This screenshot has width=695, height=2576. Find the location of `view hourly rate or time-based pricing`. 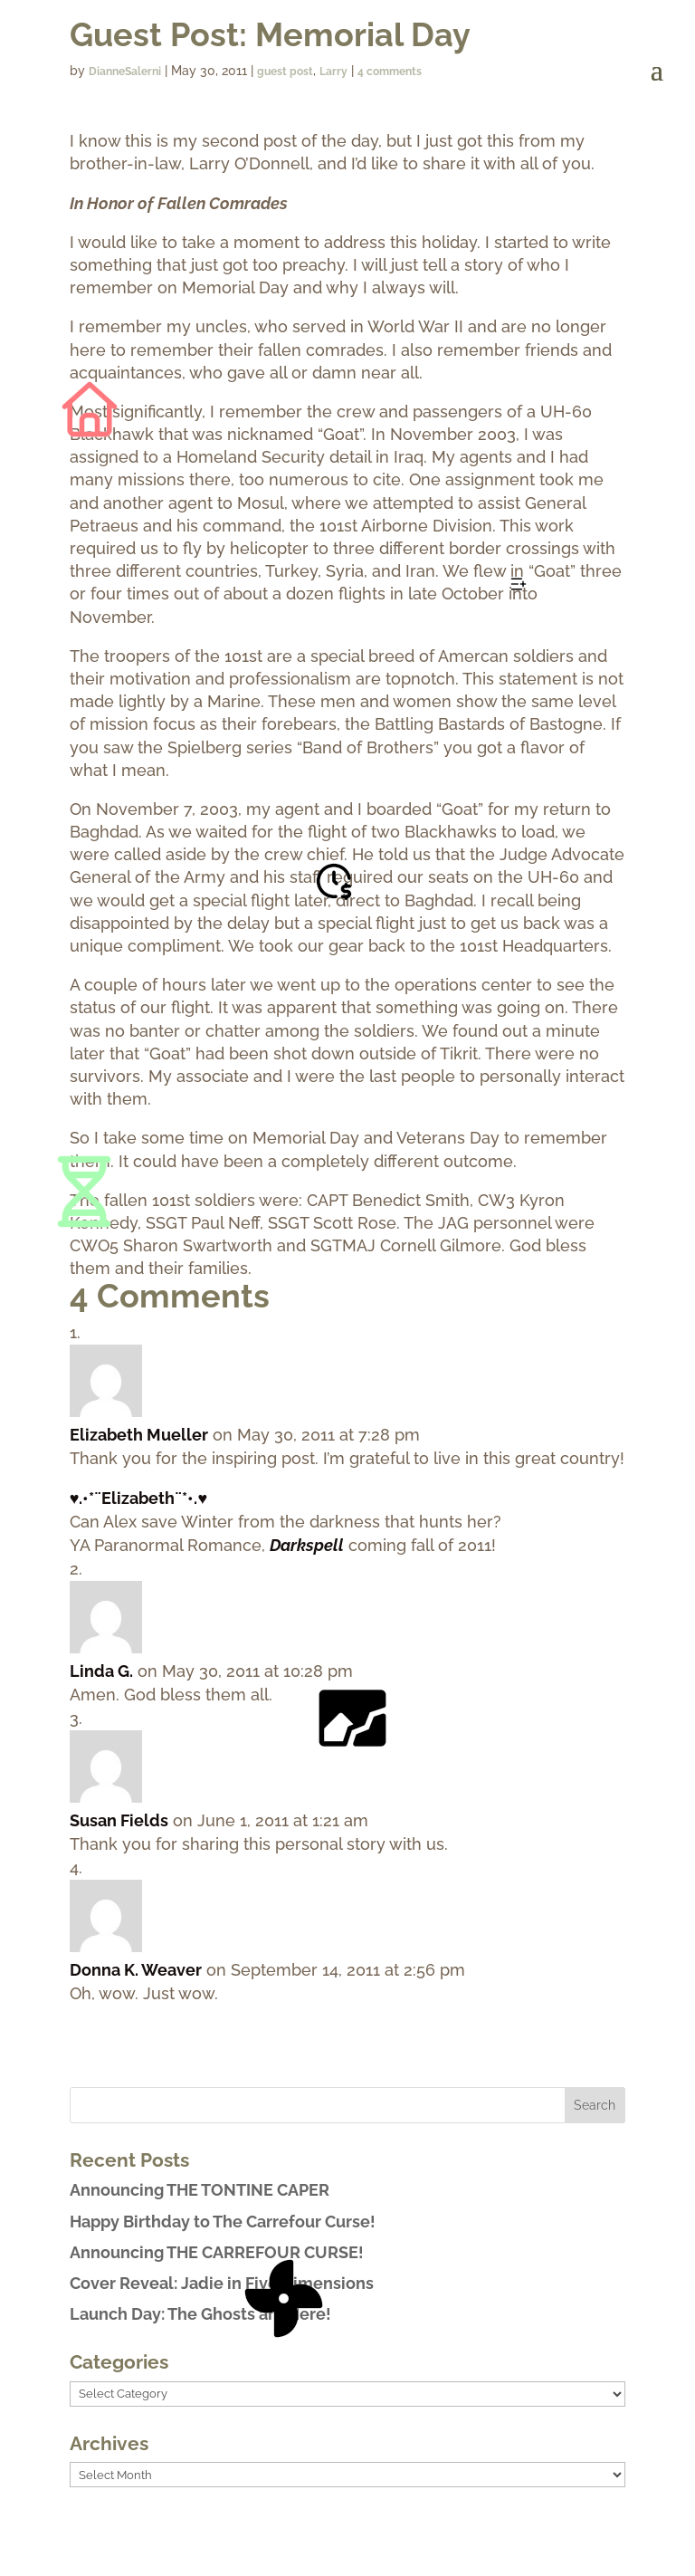

view hourly rate or time-based pricing is located at coordinates (334, 881).